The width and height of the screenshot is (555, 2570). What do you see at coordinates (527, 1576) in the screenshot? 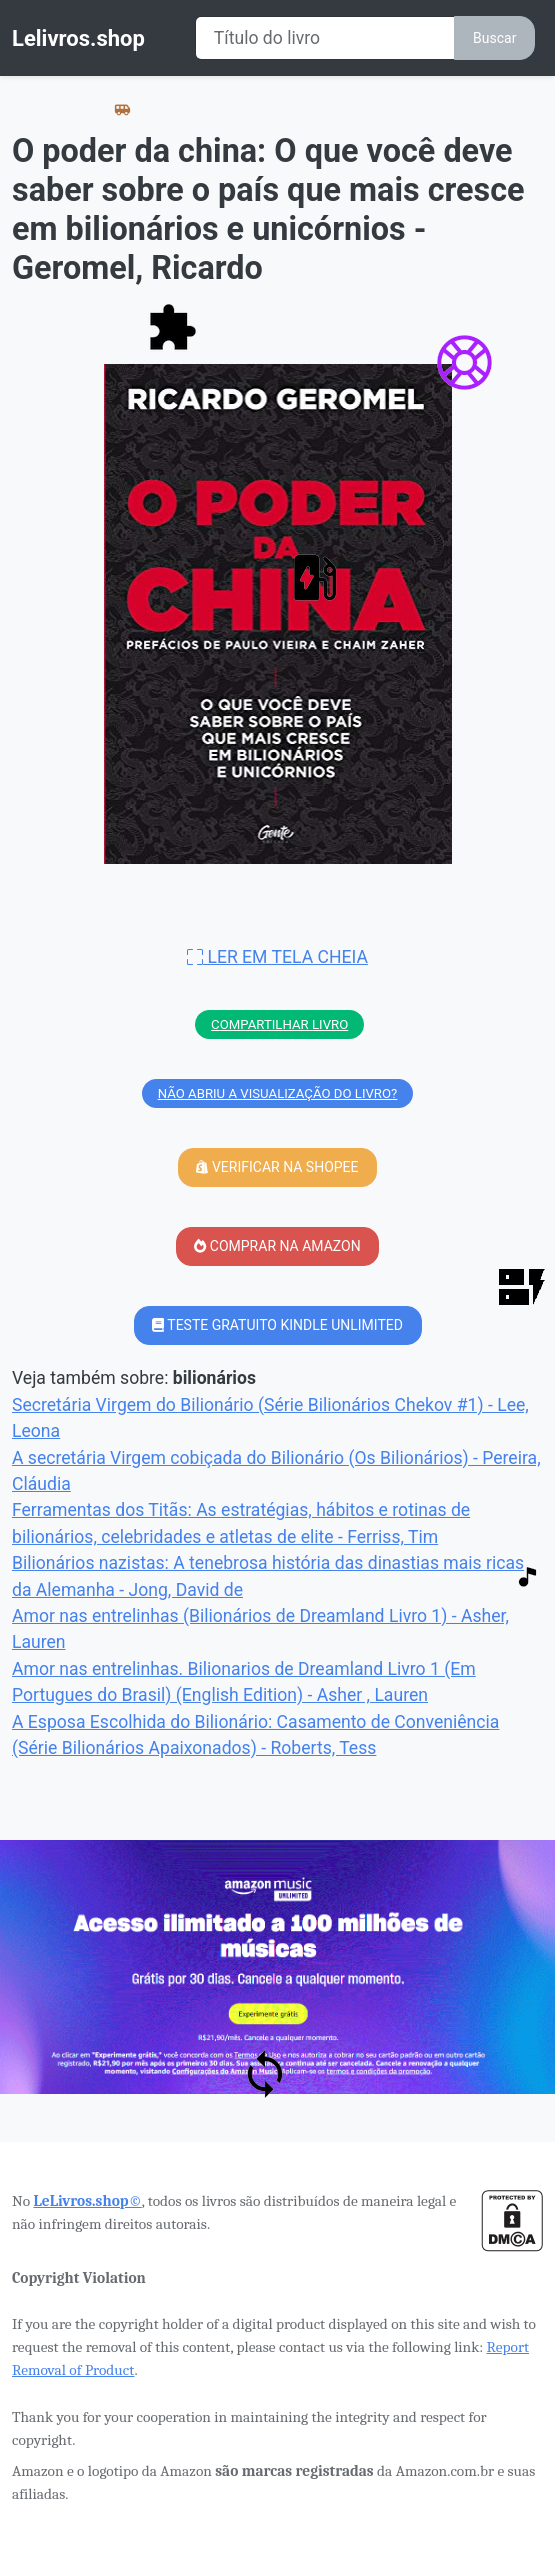
I see `open music player or audio library` at bounding box center [527, 1576].